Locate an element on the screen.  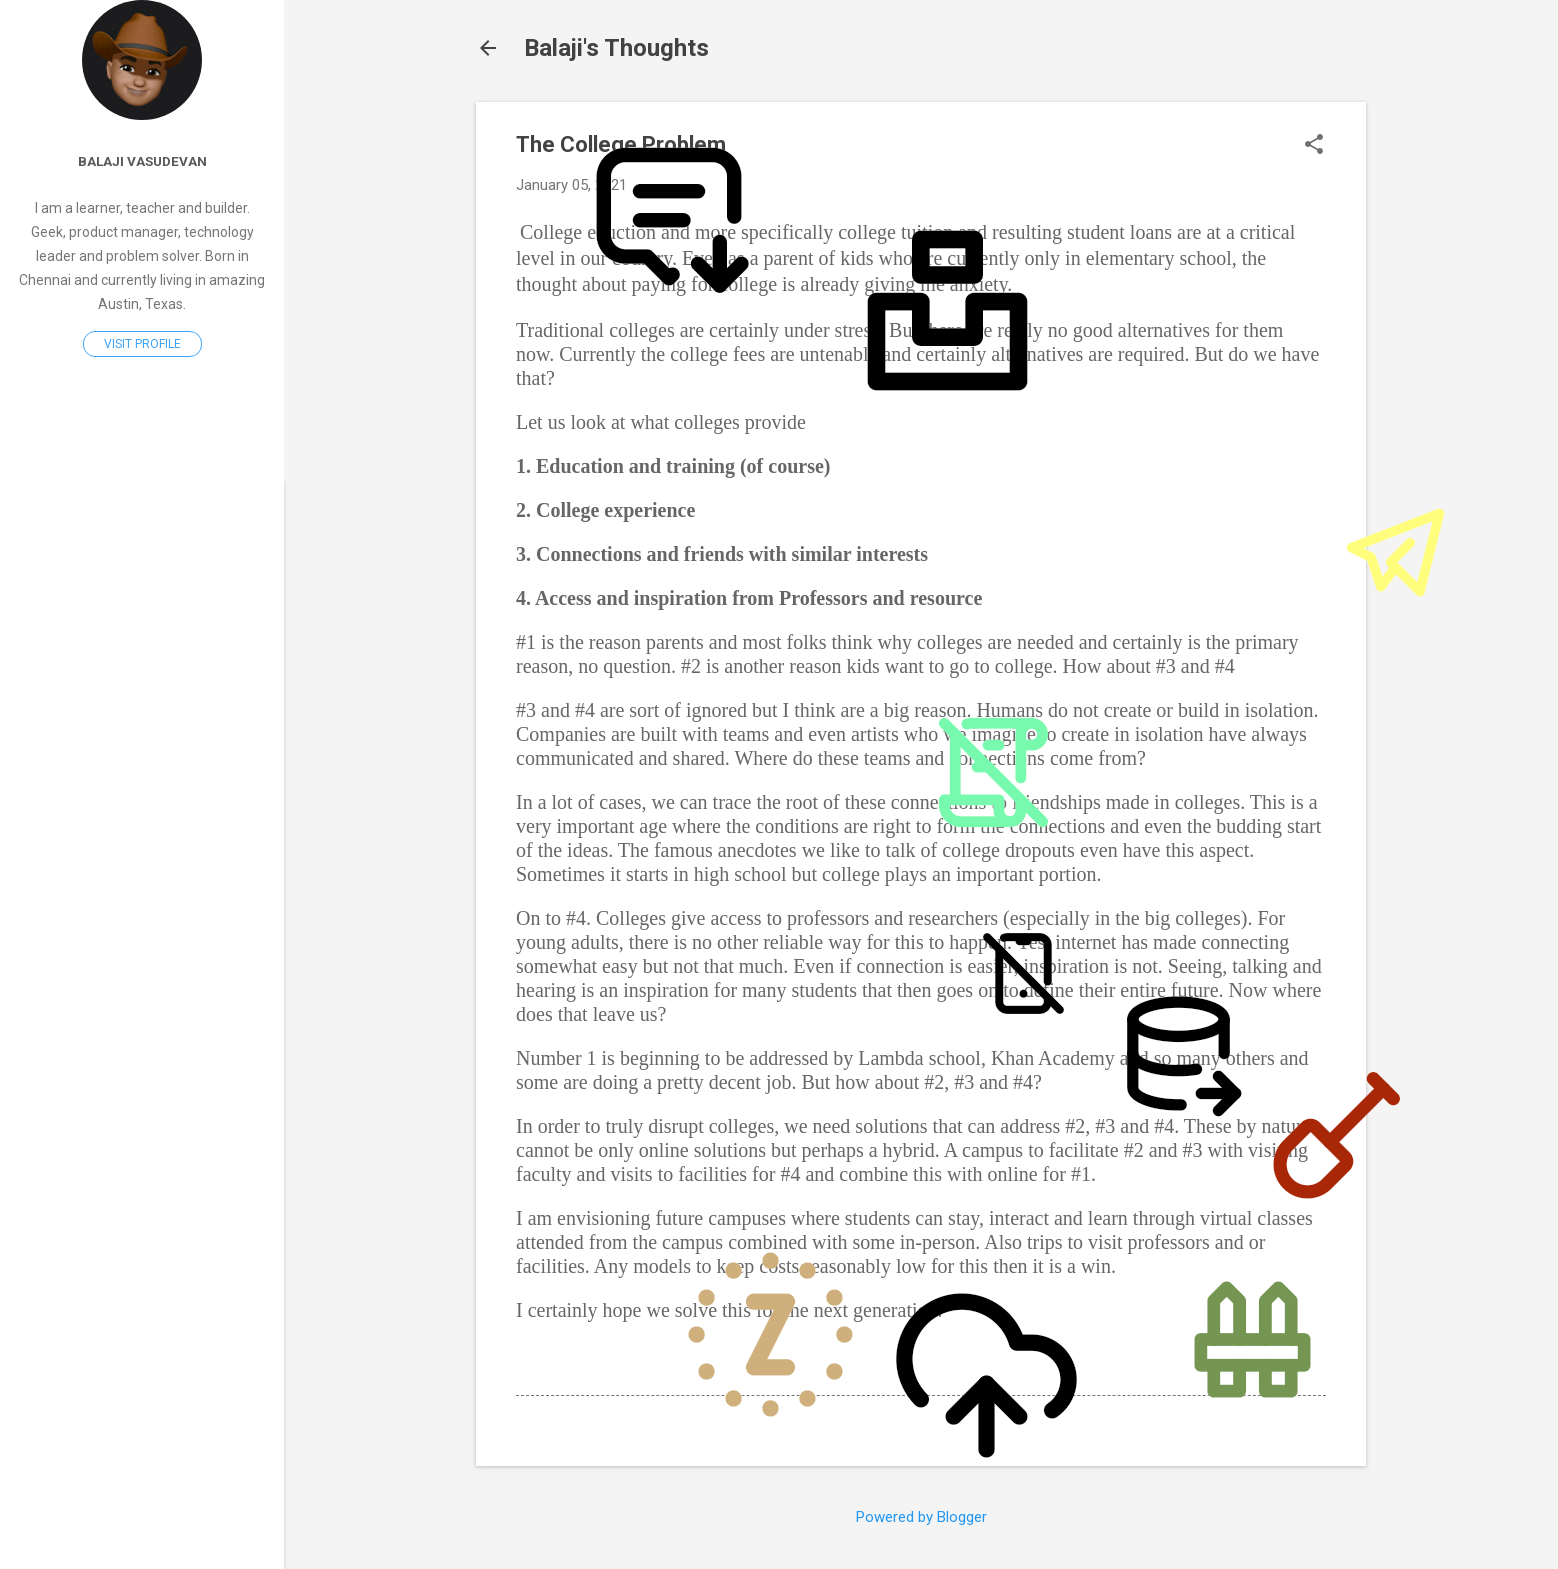
indicates sleep mode or snooze function is located at coordinates (770, 1334).